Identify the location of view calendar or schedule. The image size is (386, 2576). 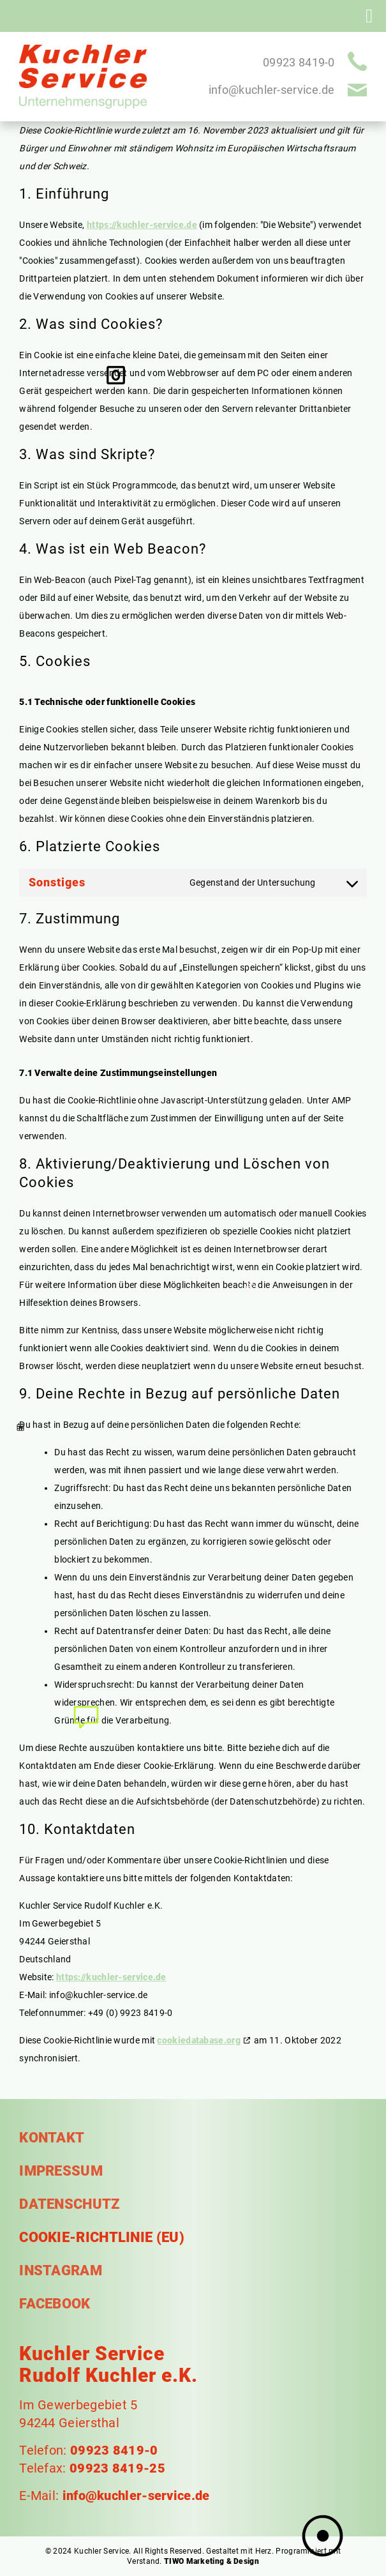
(20, 1427).